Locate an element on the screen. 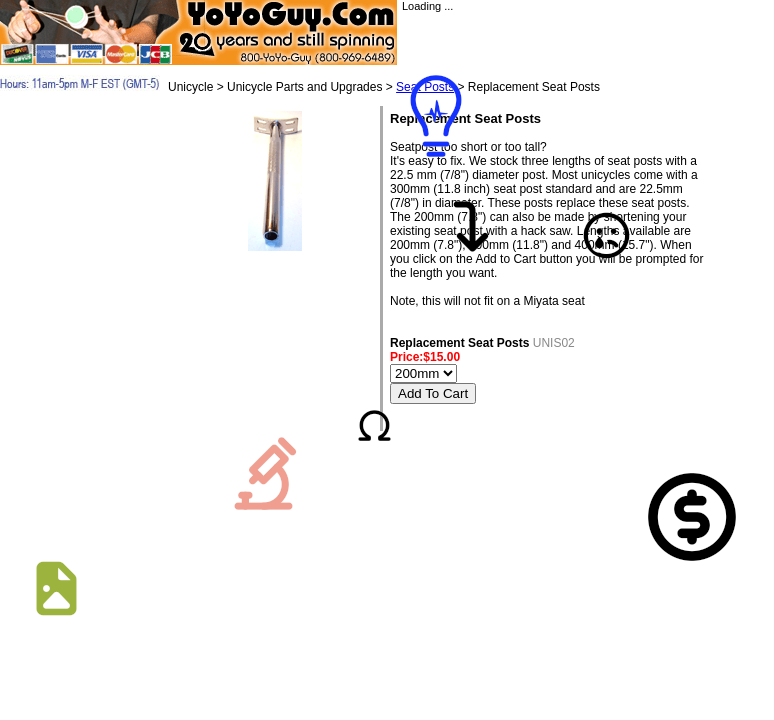 Image resolution: width=774 pixels, height=720 pixels. move item down one level is located at coordinates (472, 226).